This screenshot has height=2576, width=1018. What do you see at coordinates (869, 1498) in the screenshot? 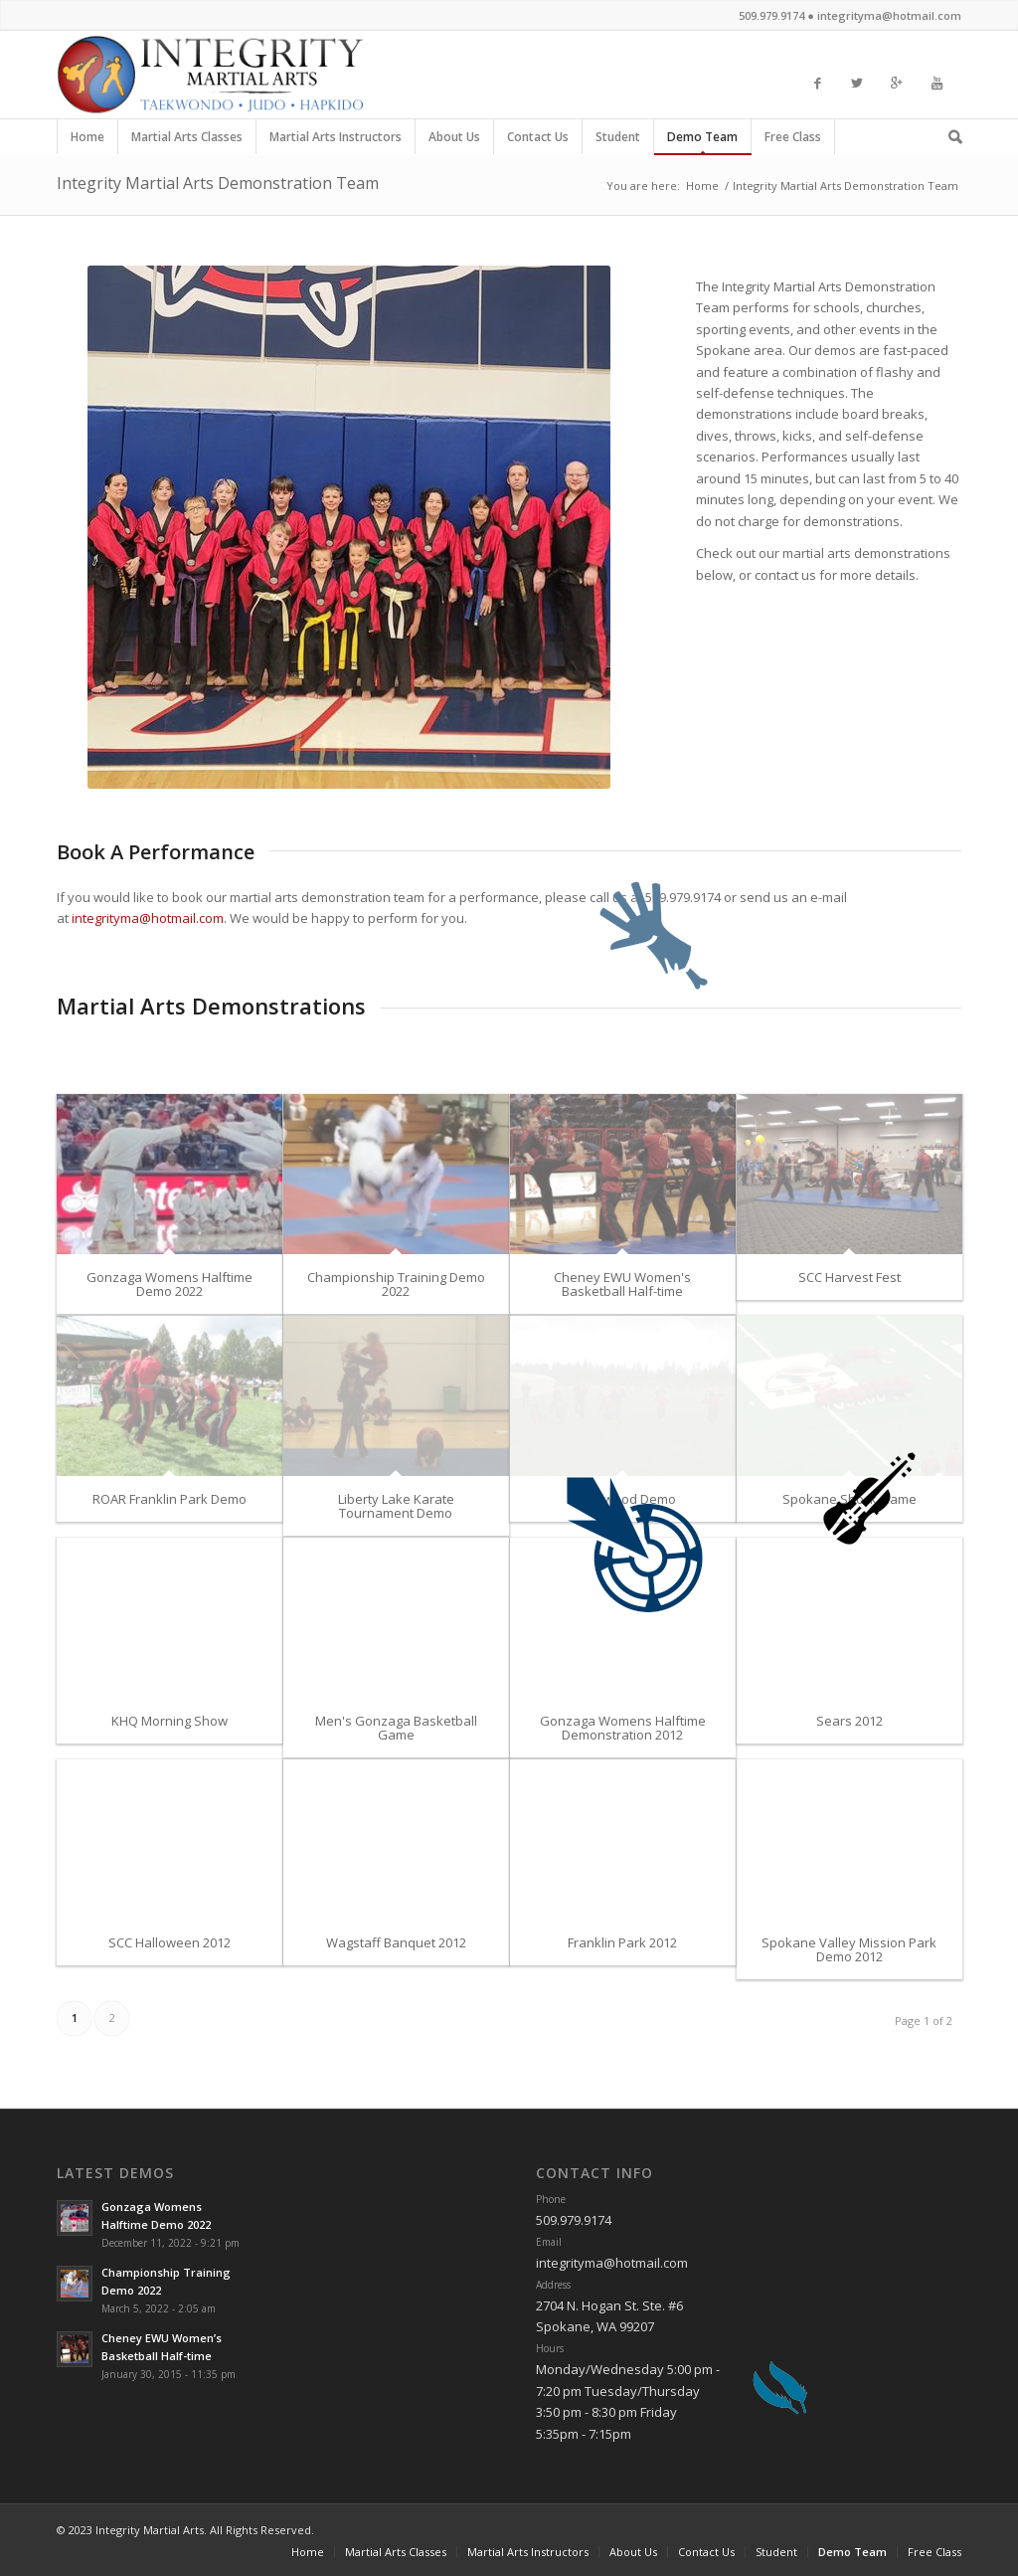
I see `access music or audio settings` at bounding box center [869, 1498].